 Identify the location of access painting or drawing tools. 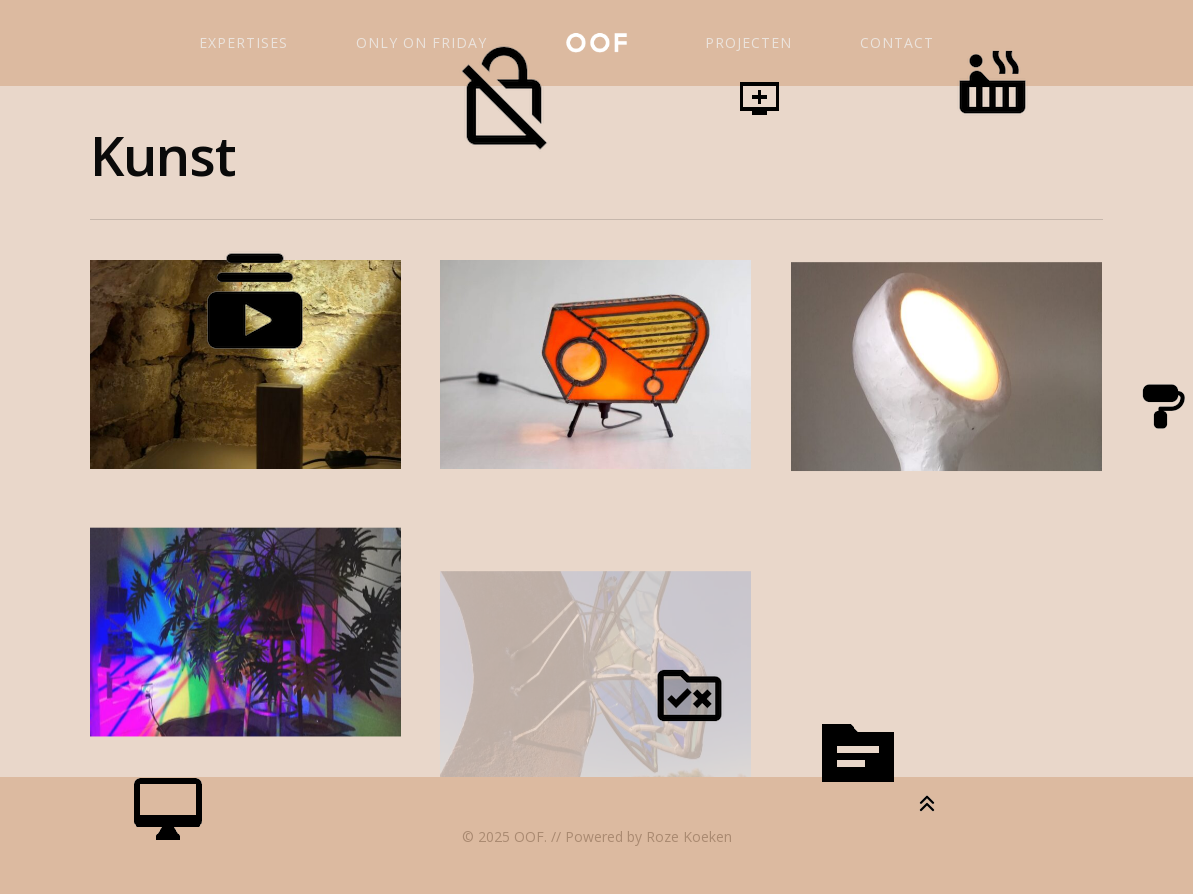
(1160, 406).